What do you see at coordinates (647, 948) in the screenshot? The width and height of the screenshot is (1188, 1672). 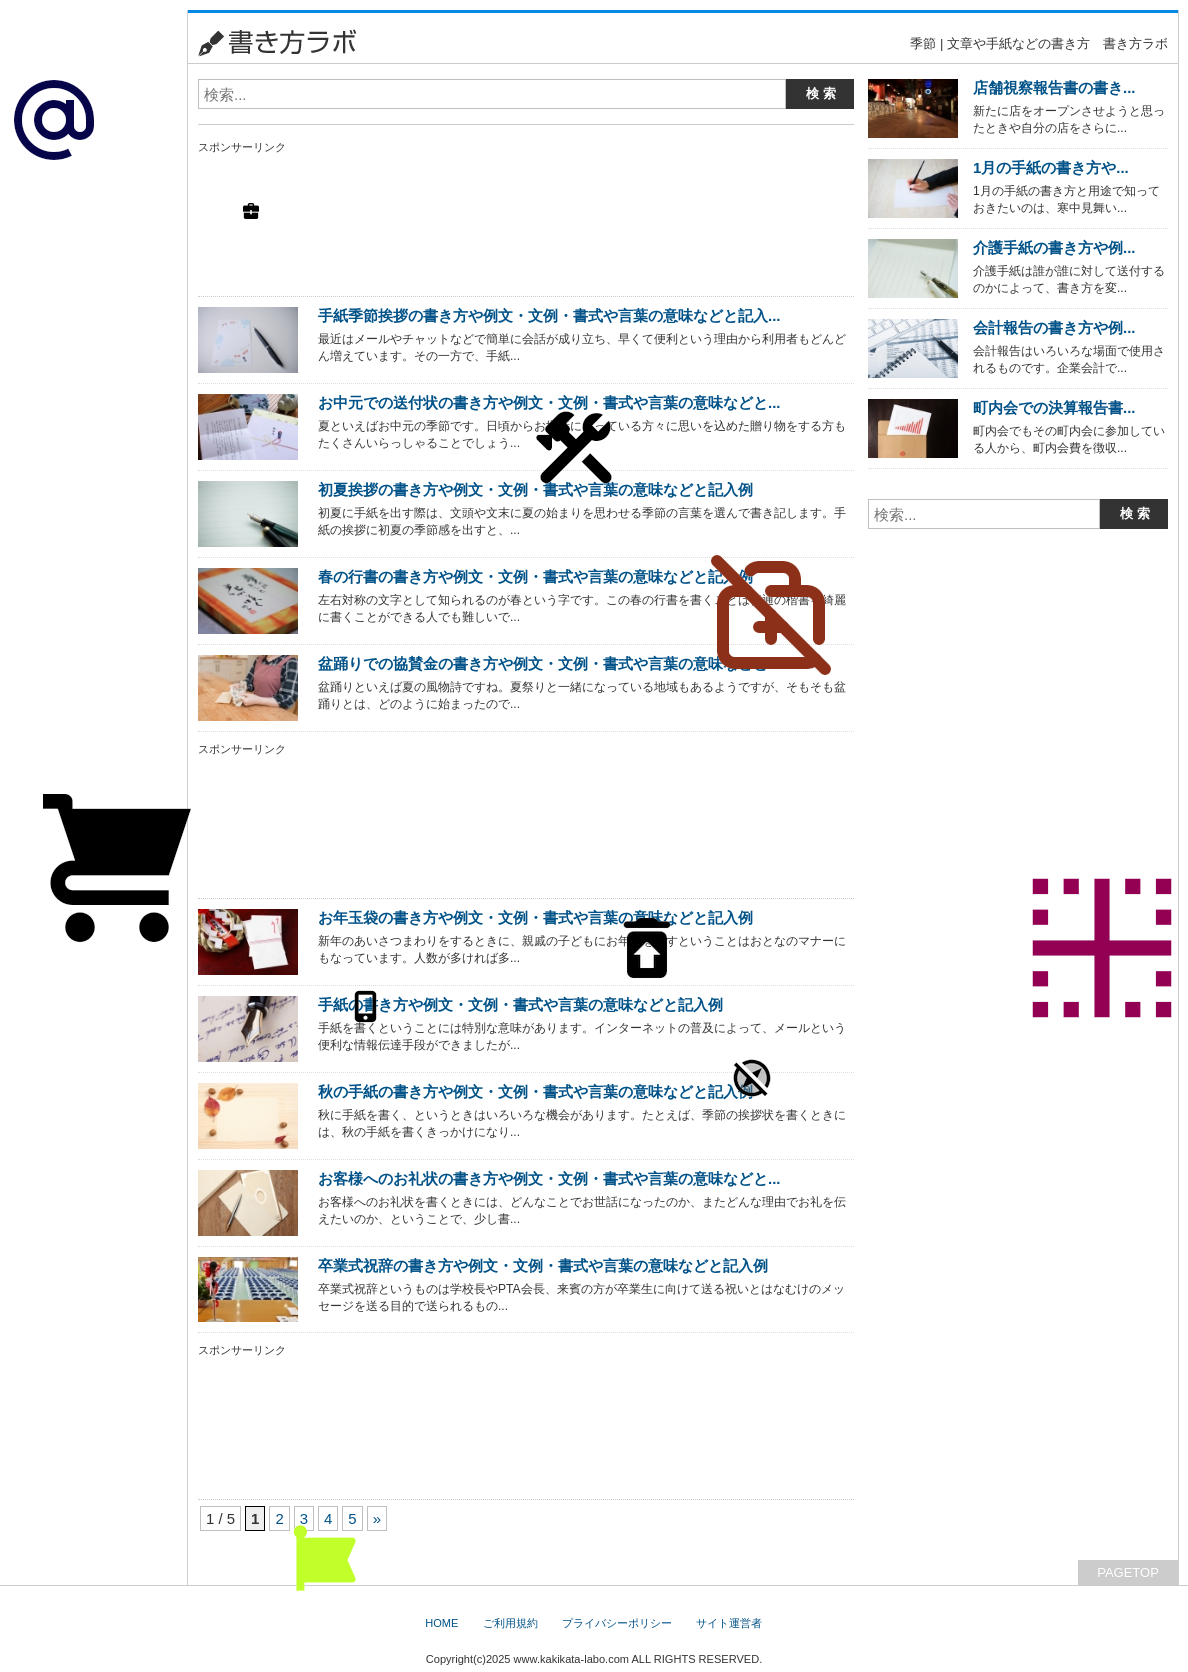 I see `restore a deleted item from trash` at bounding box center [647, 948].